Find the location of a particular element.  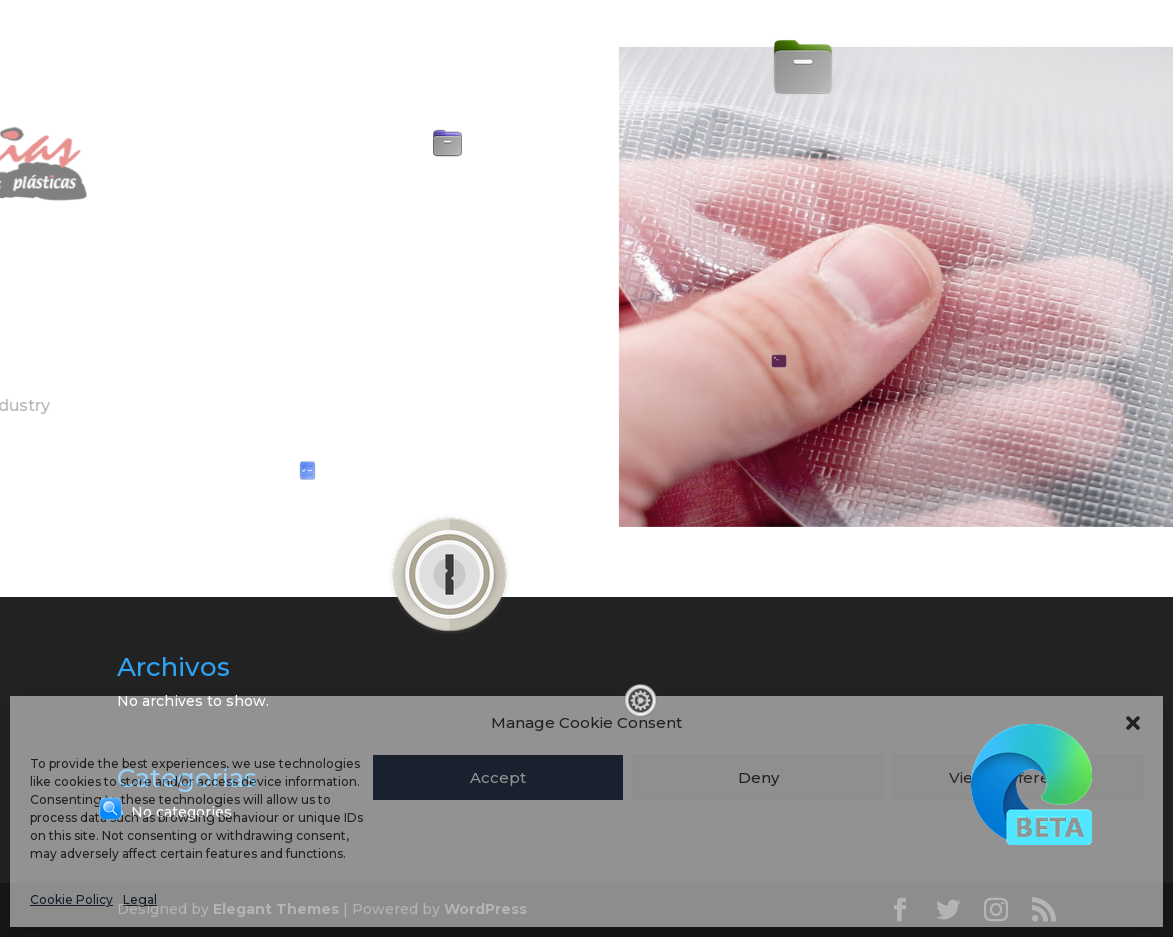

open the files application is located at coordinates (447, 142).